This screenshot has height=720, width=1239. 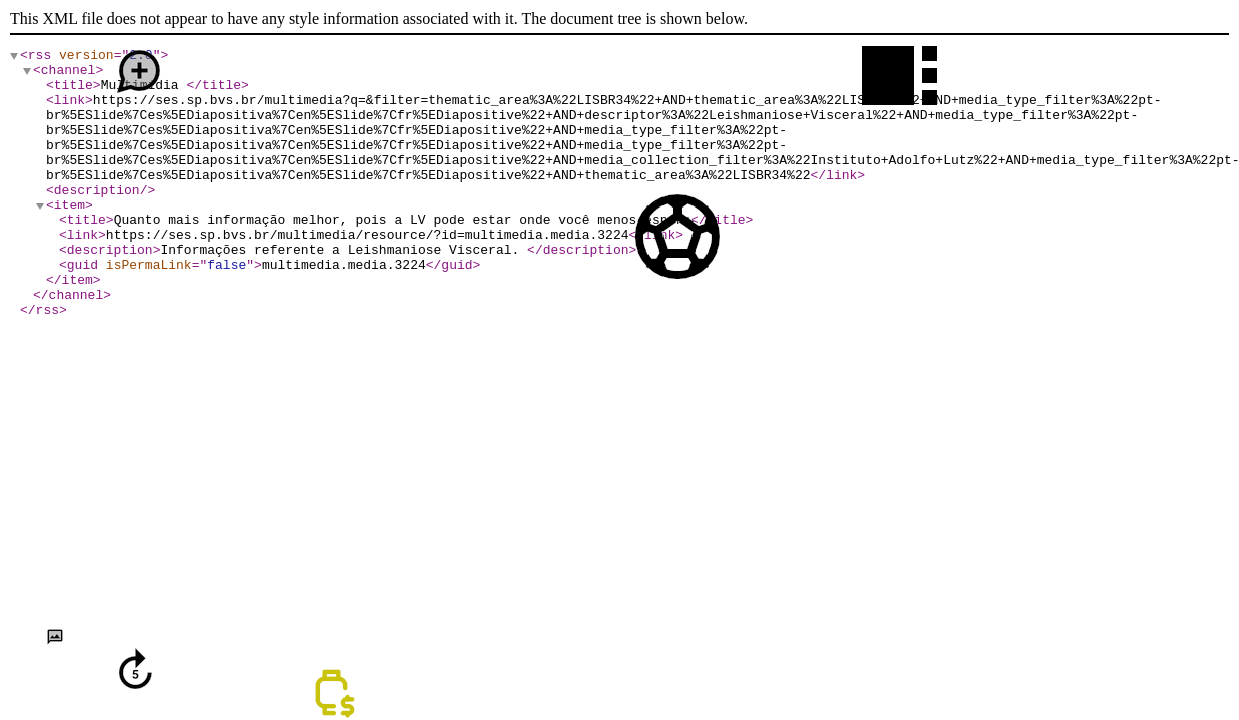 What do you see at coordinates (139, 70) in the screenshot?
I see `add a comment or review to a map location` at bounding box center [139, 70].